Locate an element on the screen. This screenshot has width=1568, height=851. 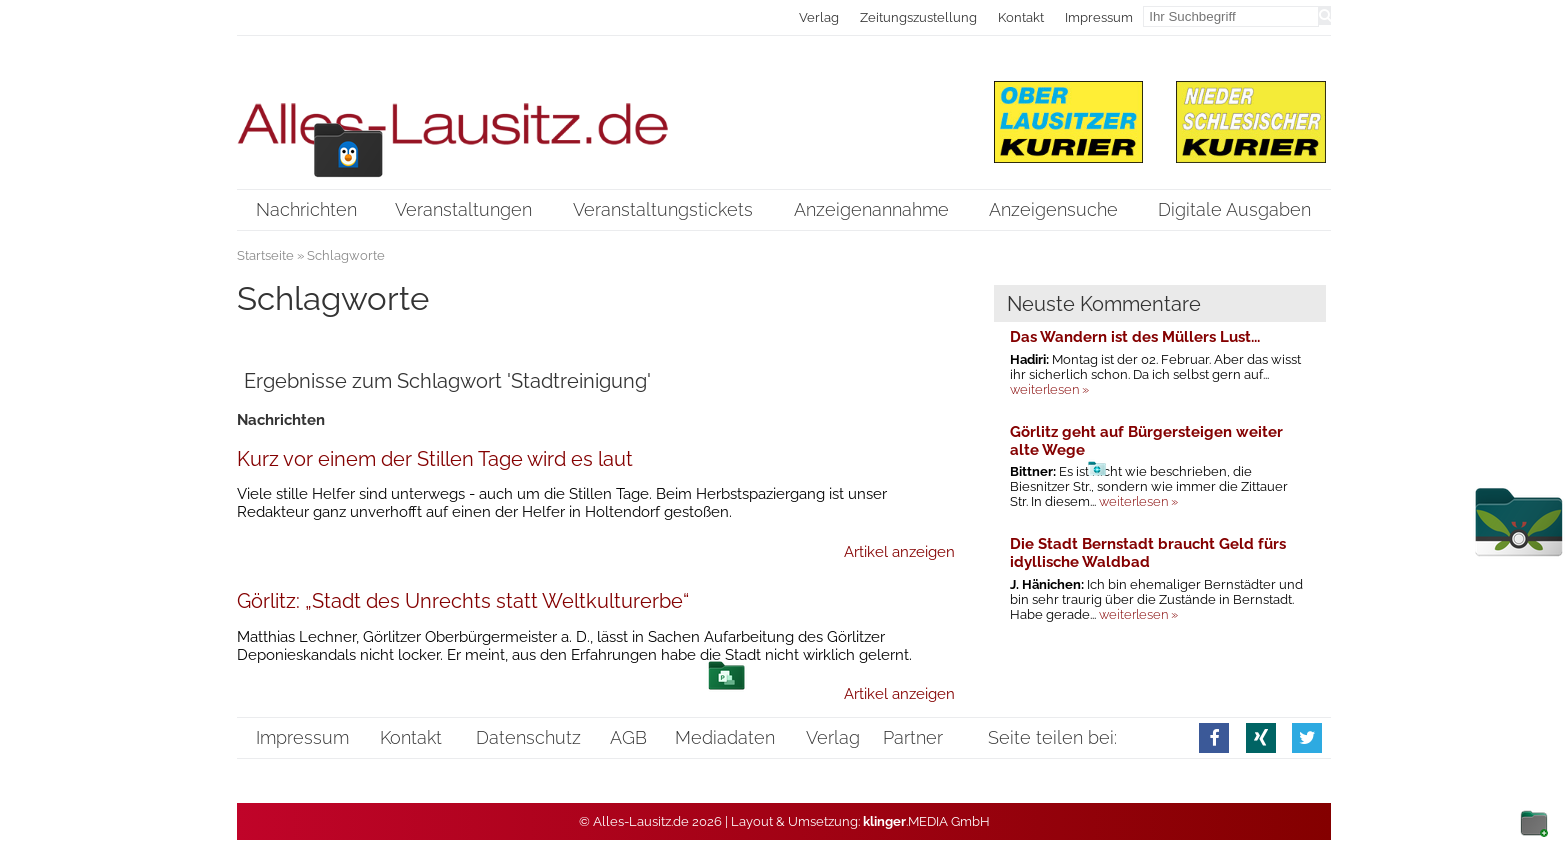
open windows subsystem for linux files is located at coordinates (348, 152).